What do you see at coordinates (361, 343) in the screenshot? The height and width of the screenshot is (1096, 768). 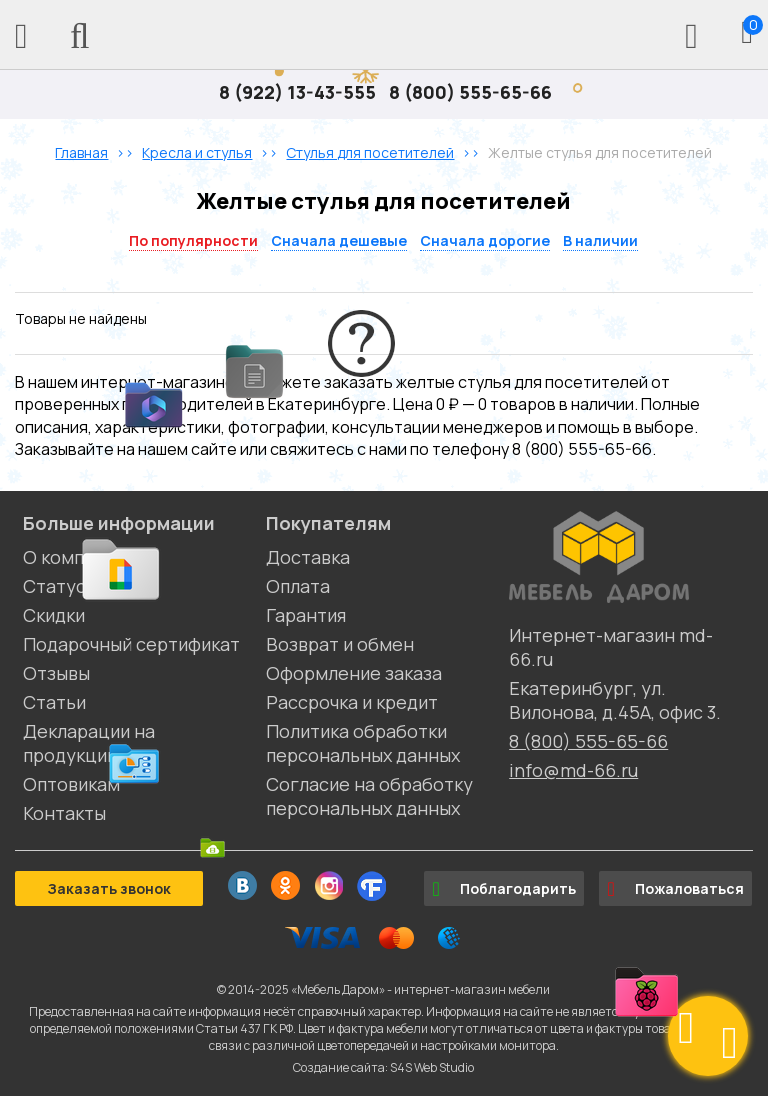 I see `access help or support resources` at bounding box center [361, 343].